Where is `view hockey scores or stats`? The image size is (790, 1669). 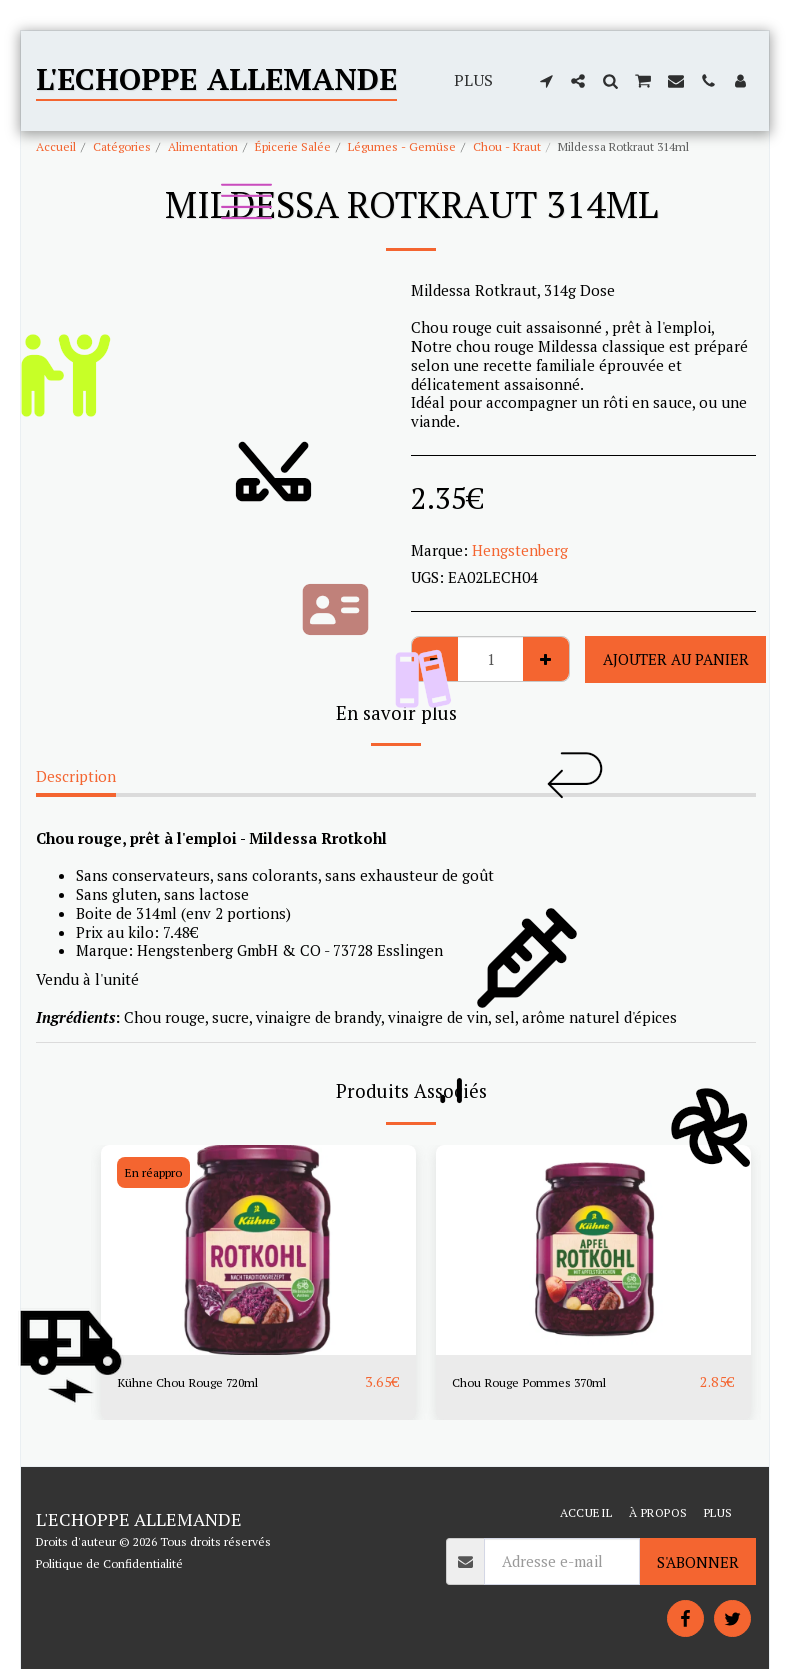 view hockey scores or stats is located at coordinates (273, 471).